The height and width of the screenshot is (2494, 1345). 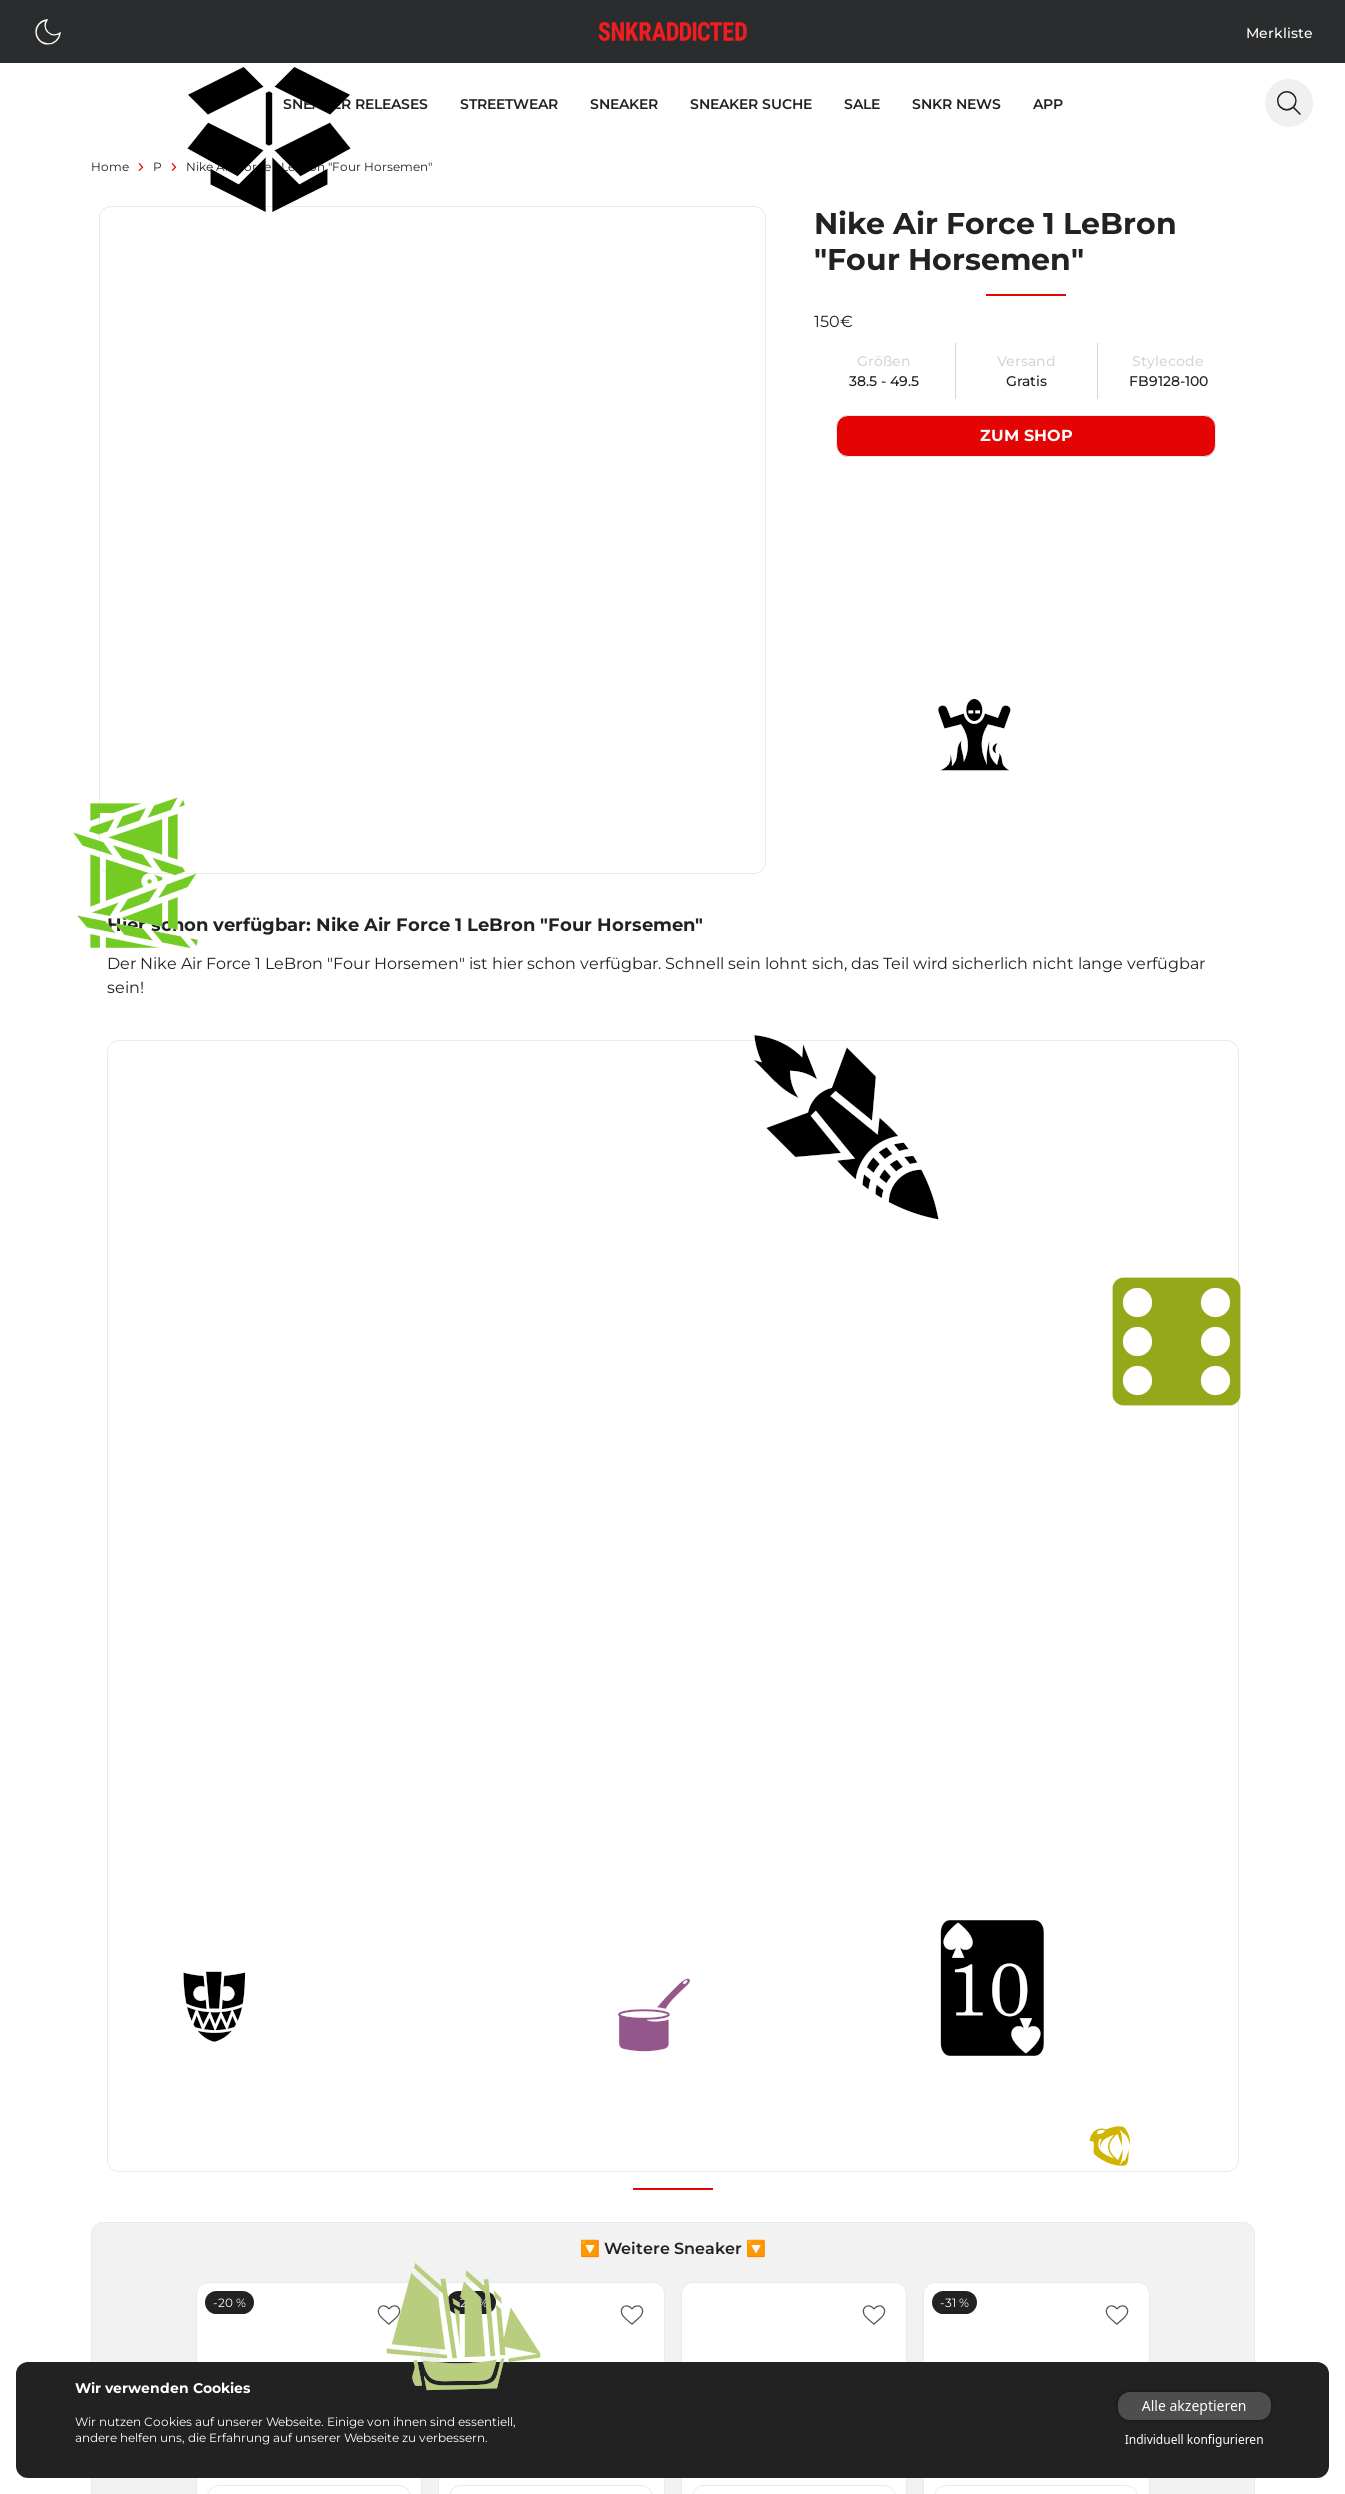 What do you see at coordinates (463, 2326) in the screenshot?
I see `fishing activity or minigame` at bounding box center [463, 2326].